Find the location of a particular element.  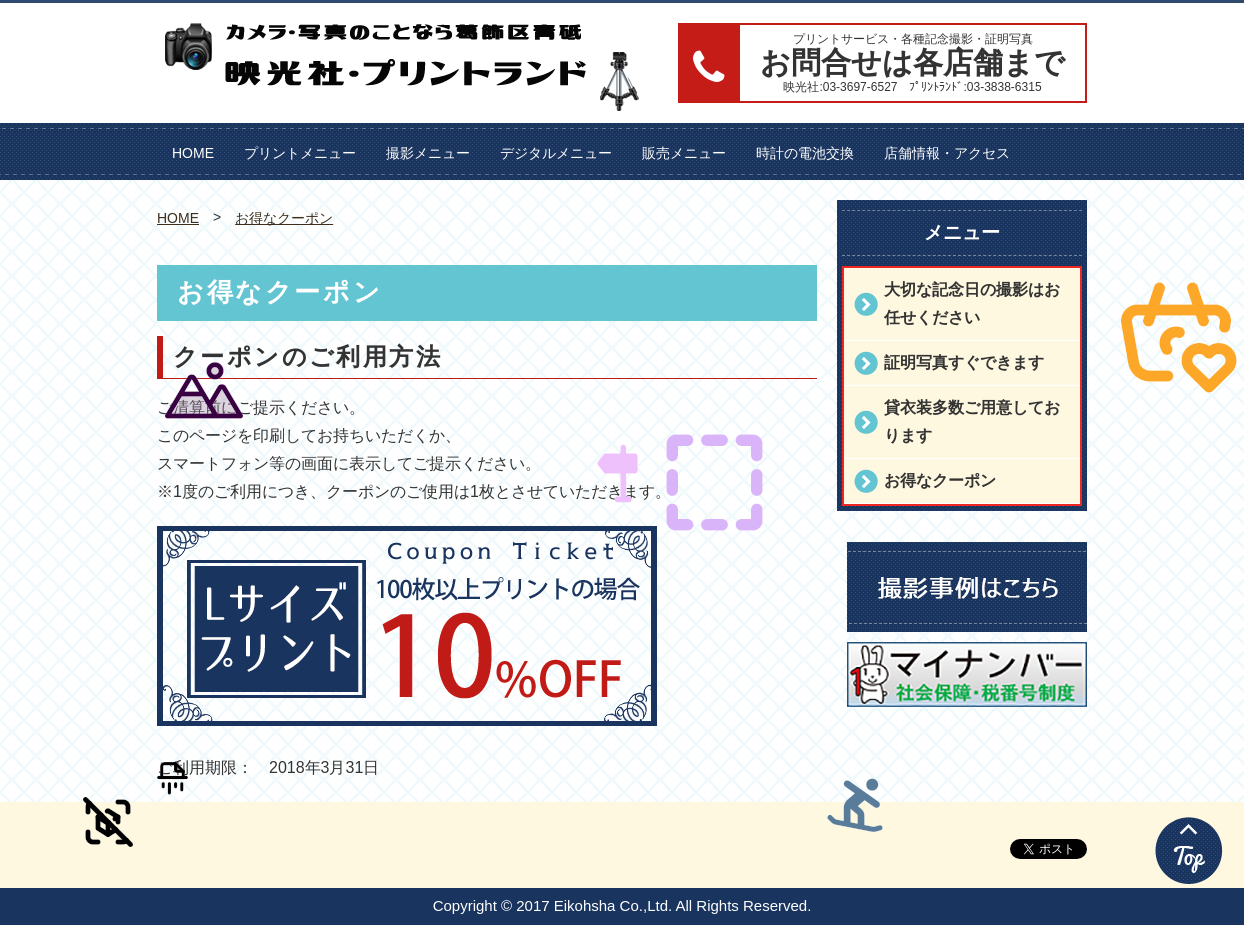

permanently delete a file is located at coordinates (172, 777).